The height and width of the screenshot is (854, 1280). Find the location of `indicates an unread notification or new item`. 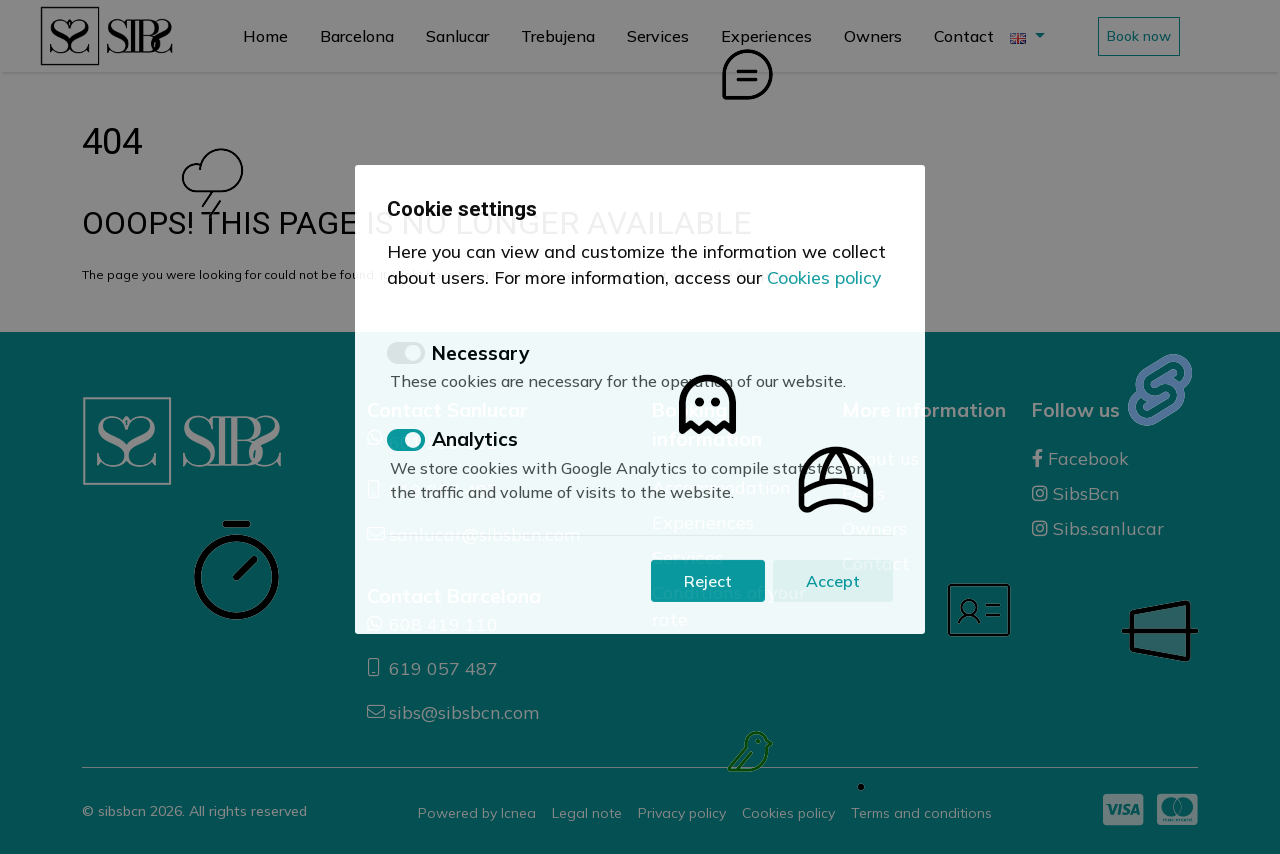

indicates an unread notification or new item is located at coordinates (861, 787).